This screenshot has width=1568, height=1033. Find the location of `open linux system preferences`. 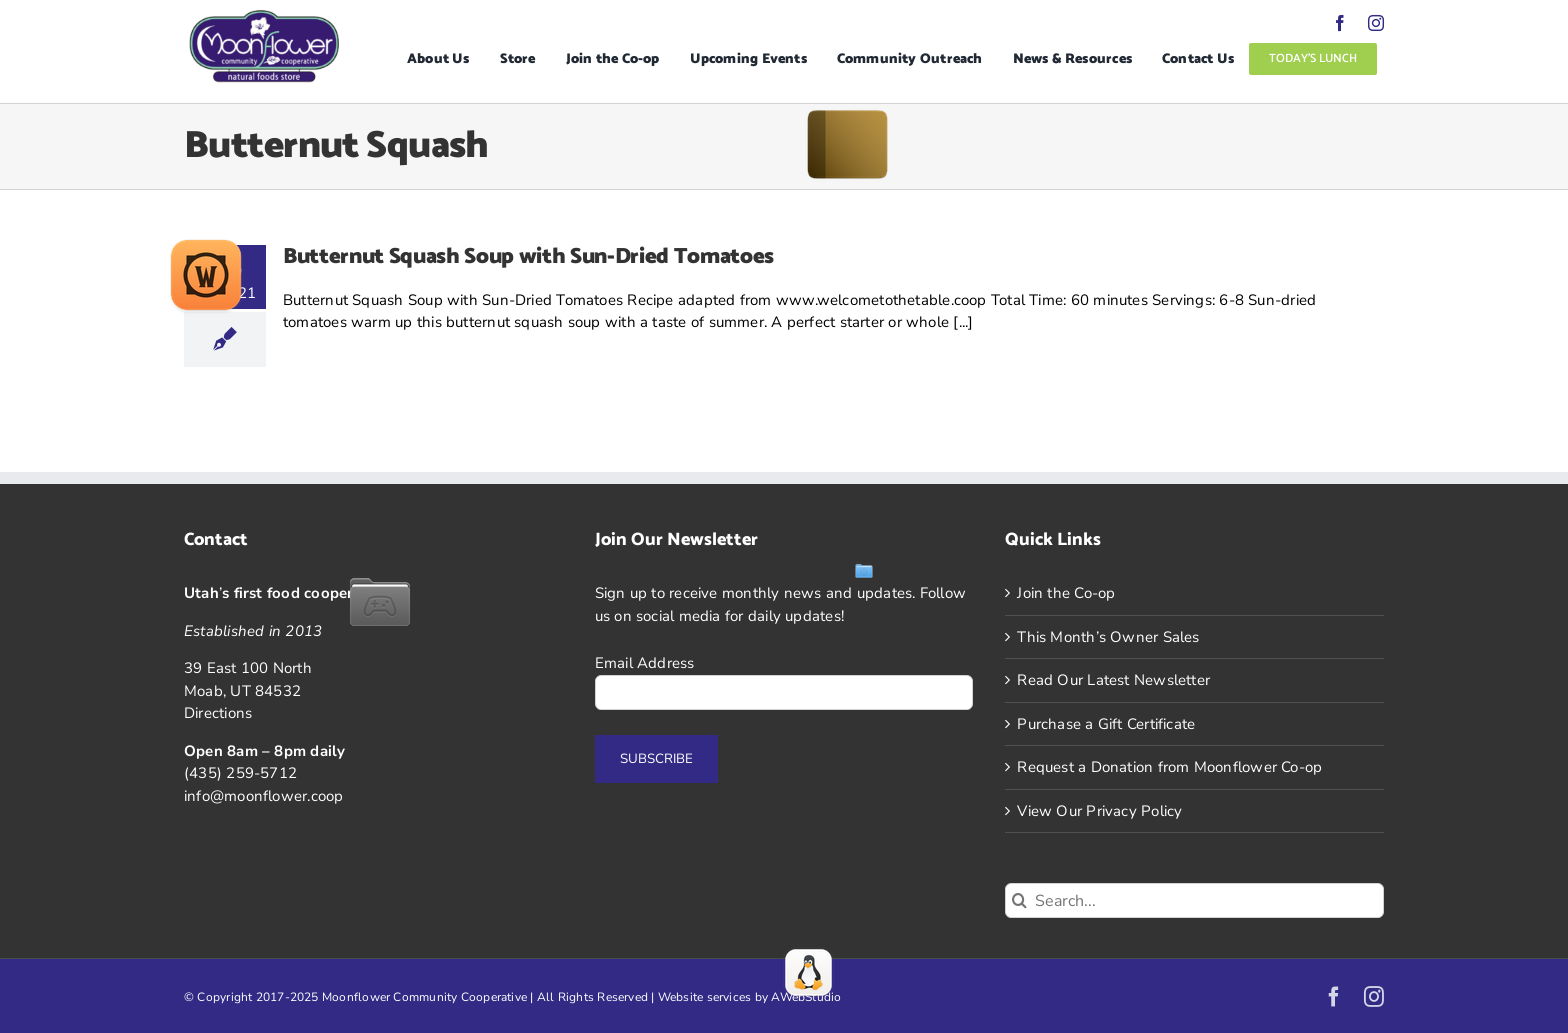

open linux system preferences is located at coordinates (808, 972).